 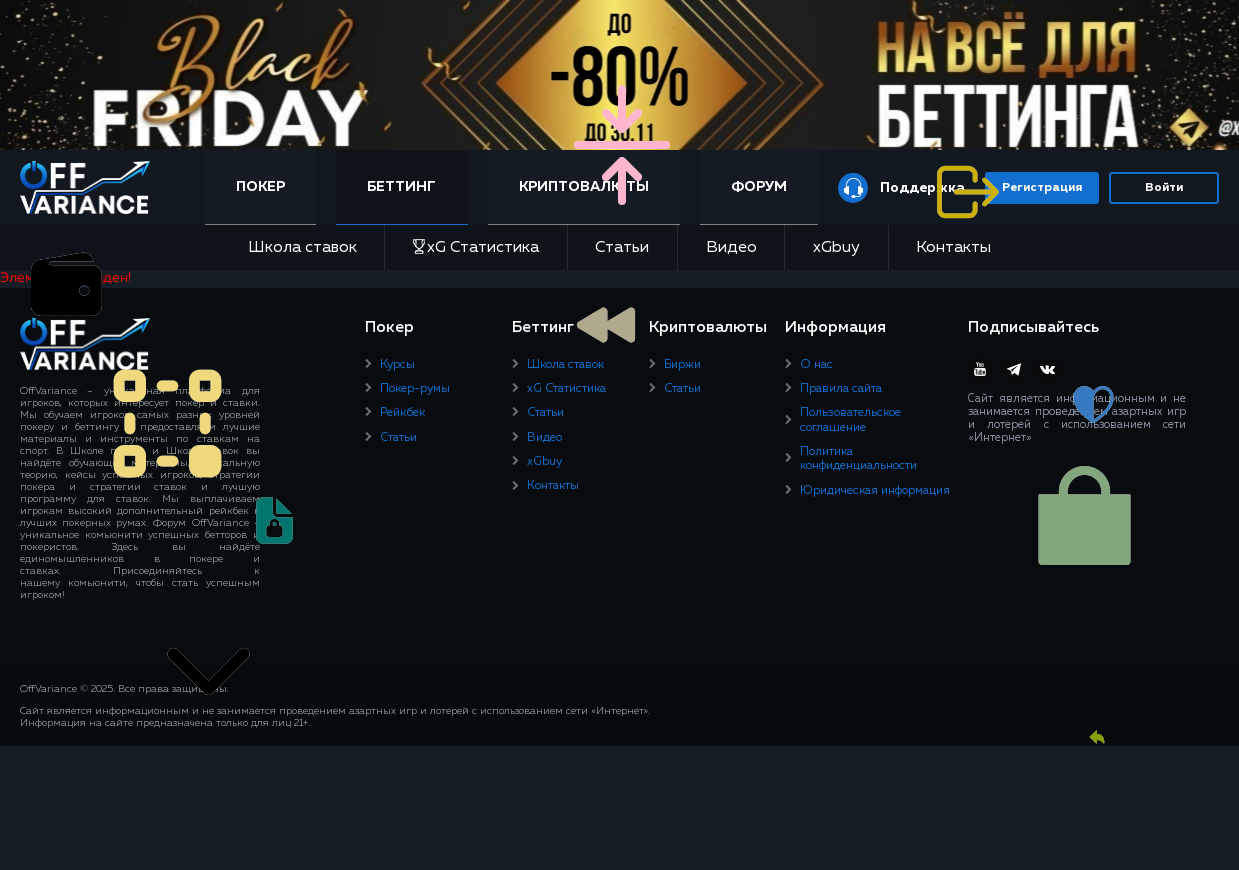 I want to click on view a protected or encrypted document, so click(x=274, y=520).